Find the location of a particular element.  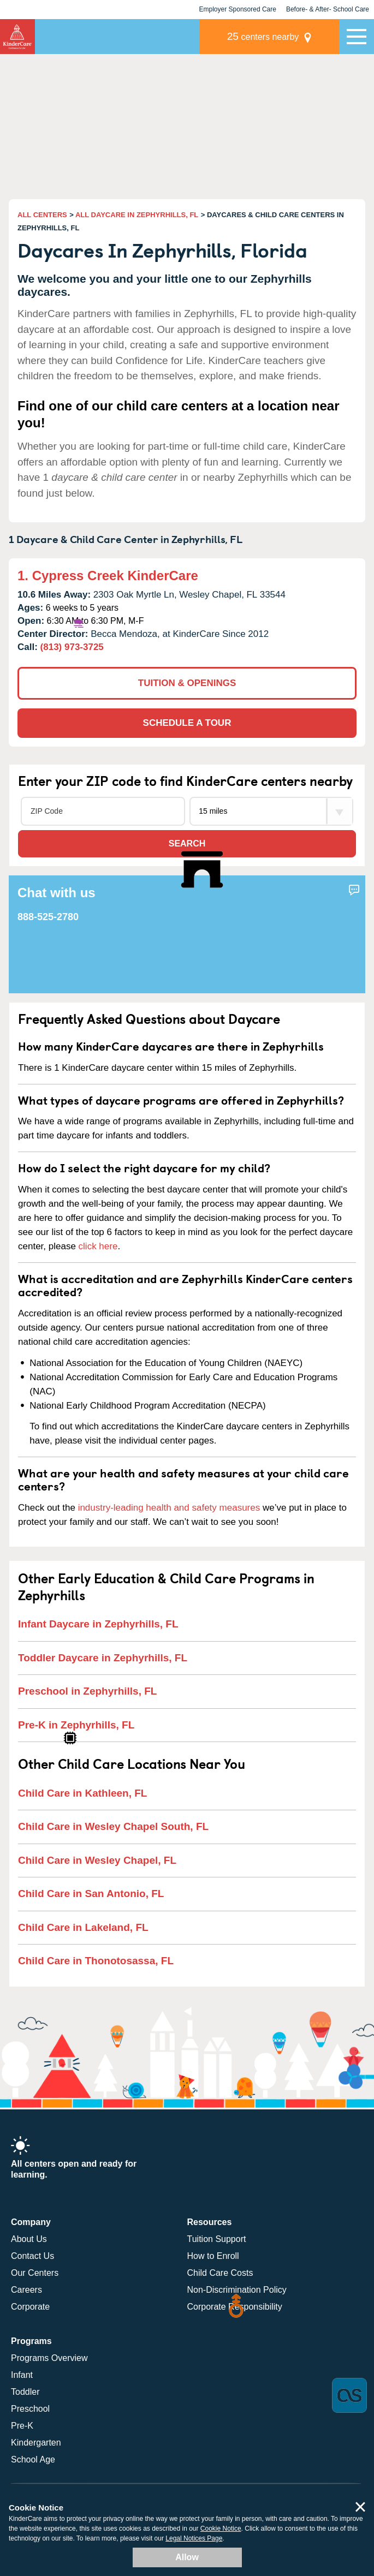

indicates vertical mars symbol or transgender male gender identity is located at coordinates (236, 2306).